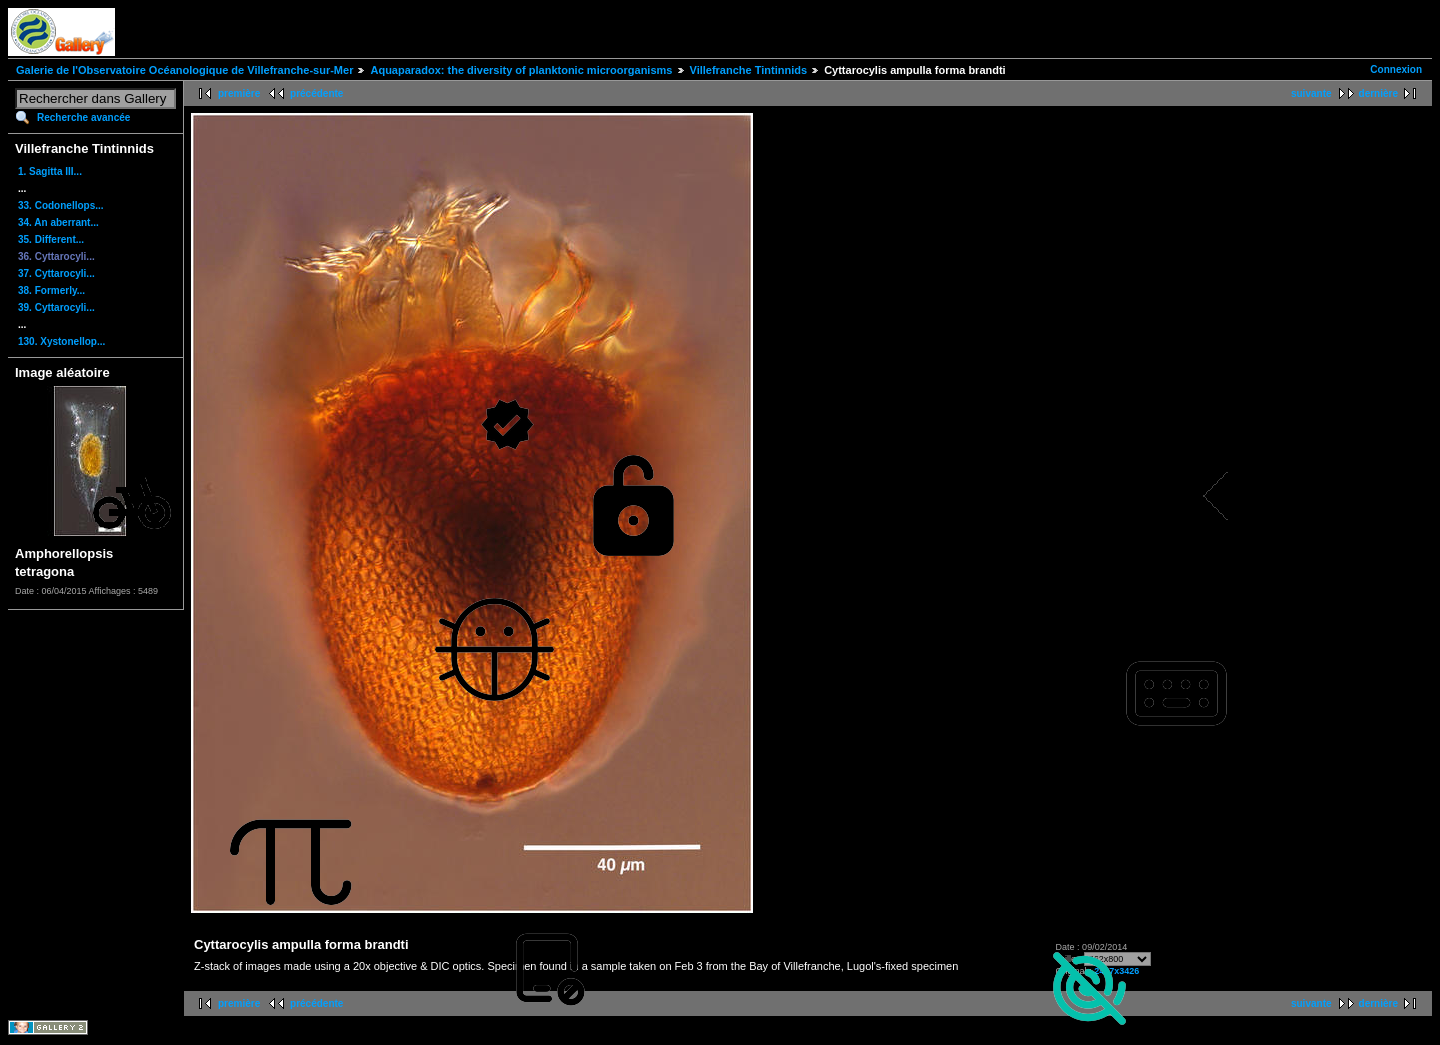 The height and width of the screenshot is (1045, 1440). Describe the element at coordinates (494, 649) in the screenshot. I see `report a bug or issue` at that location.